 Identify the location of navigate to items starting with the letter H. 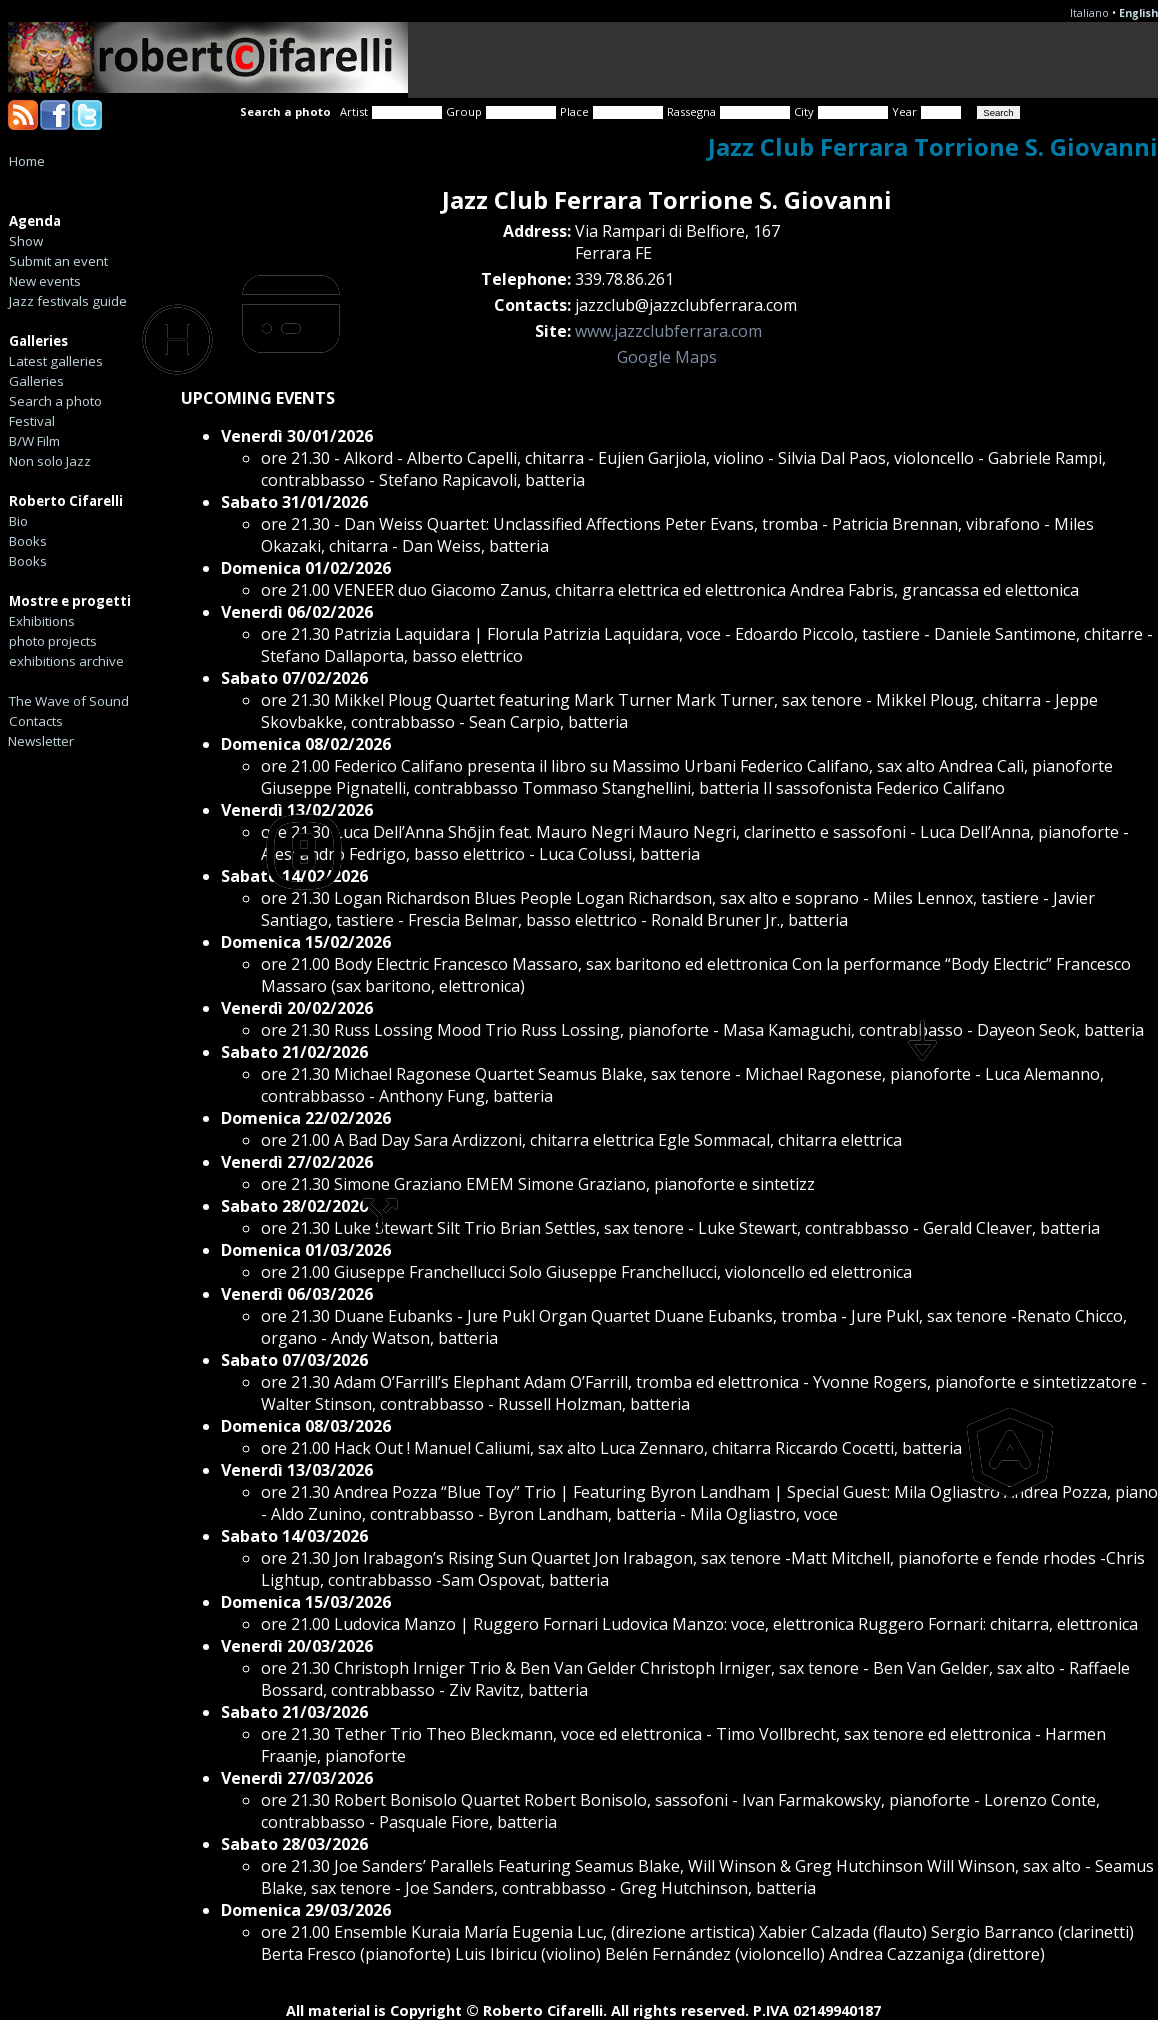
(177, 339).